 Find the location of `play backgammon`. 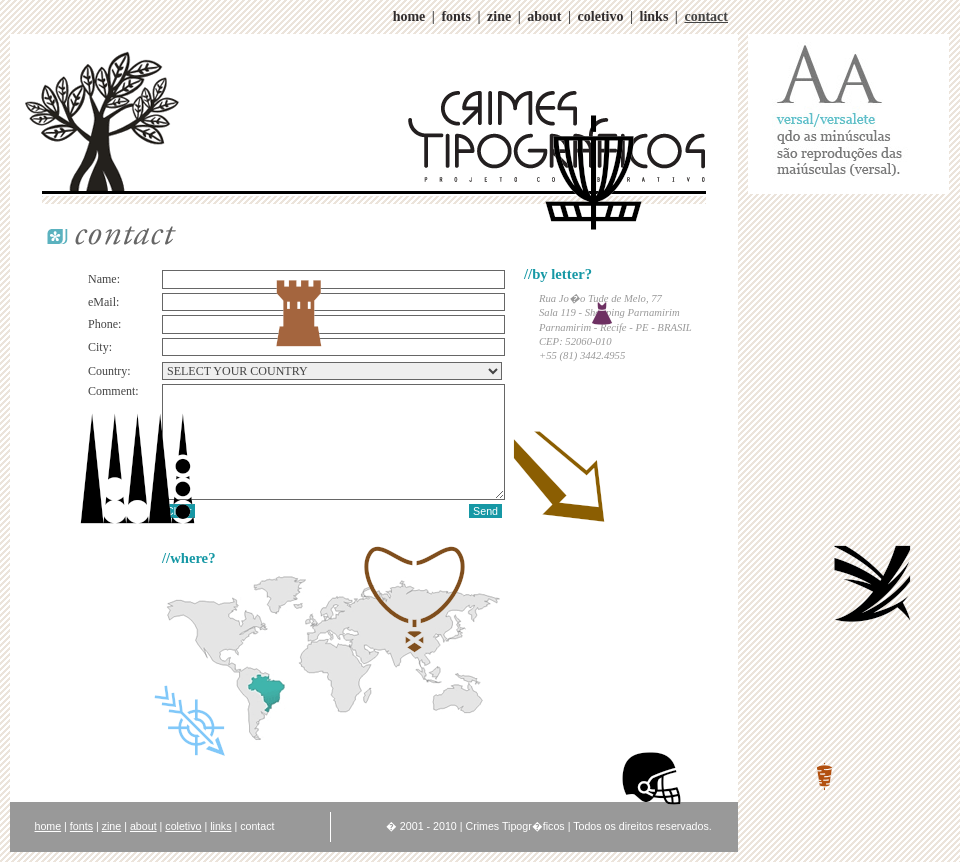

play backgammon is located at coordinates (137, 466).